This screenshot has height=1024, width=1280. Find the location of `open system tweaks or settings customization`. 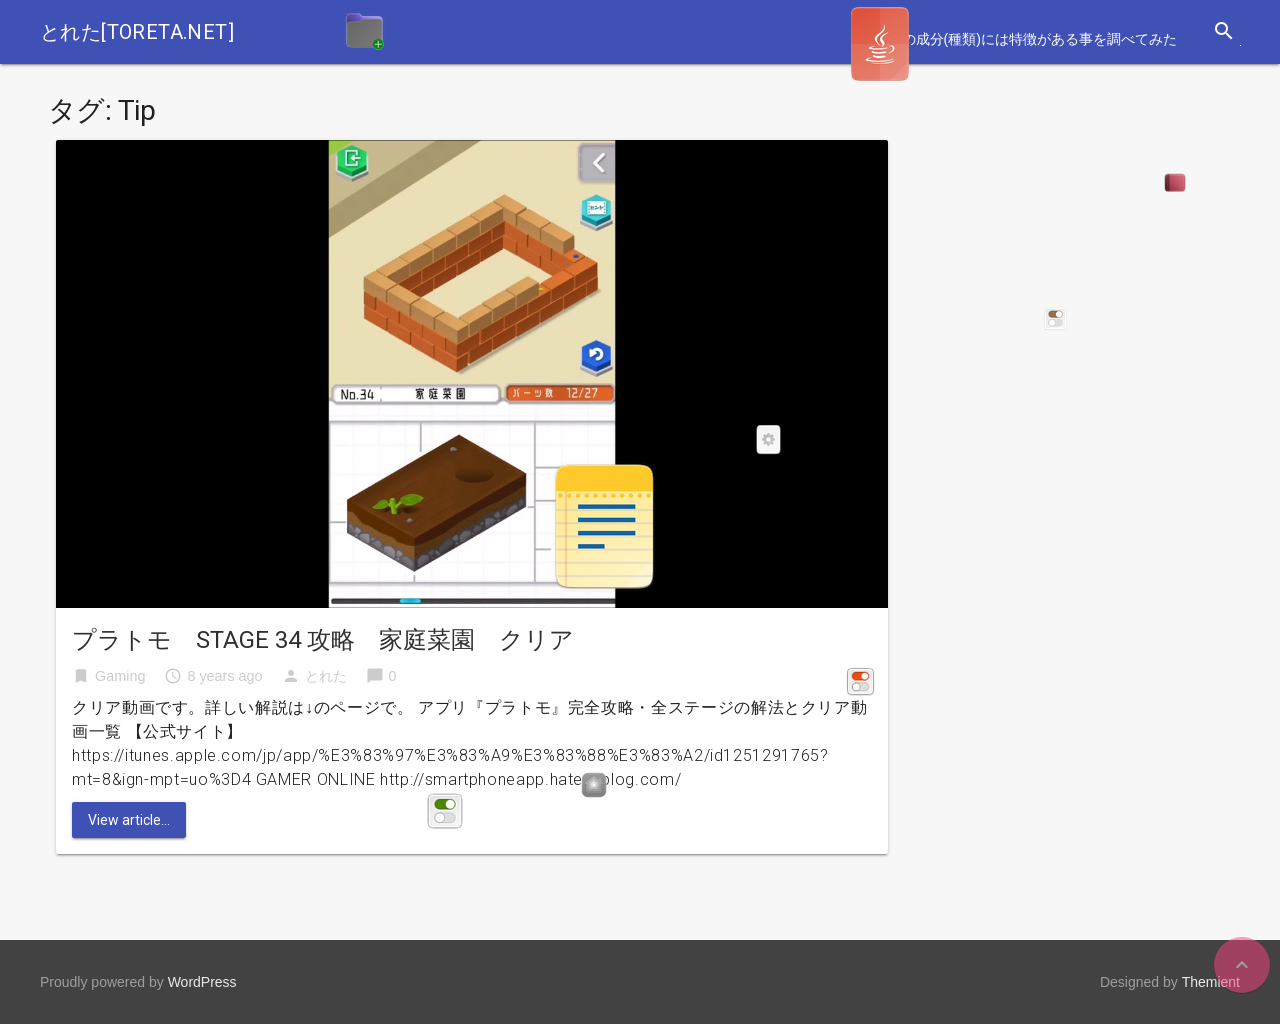

open system tweaks or settings customization is located at coordinates (445, 811).